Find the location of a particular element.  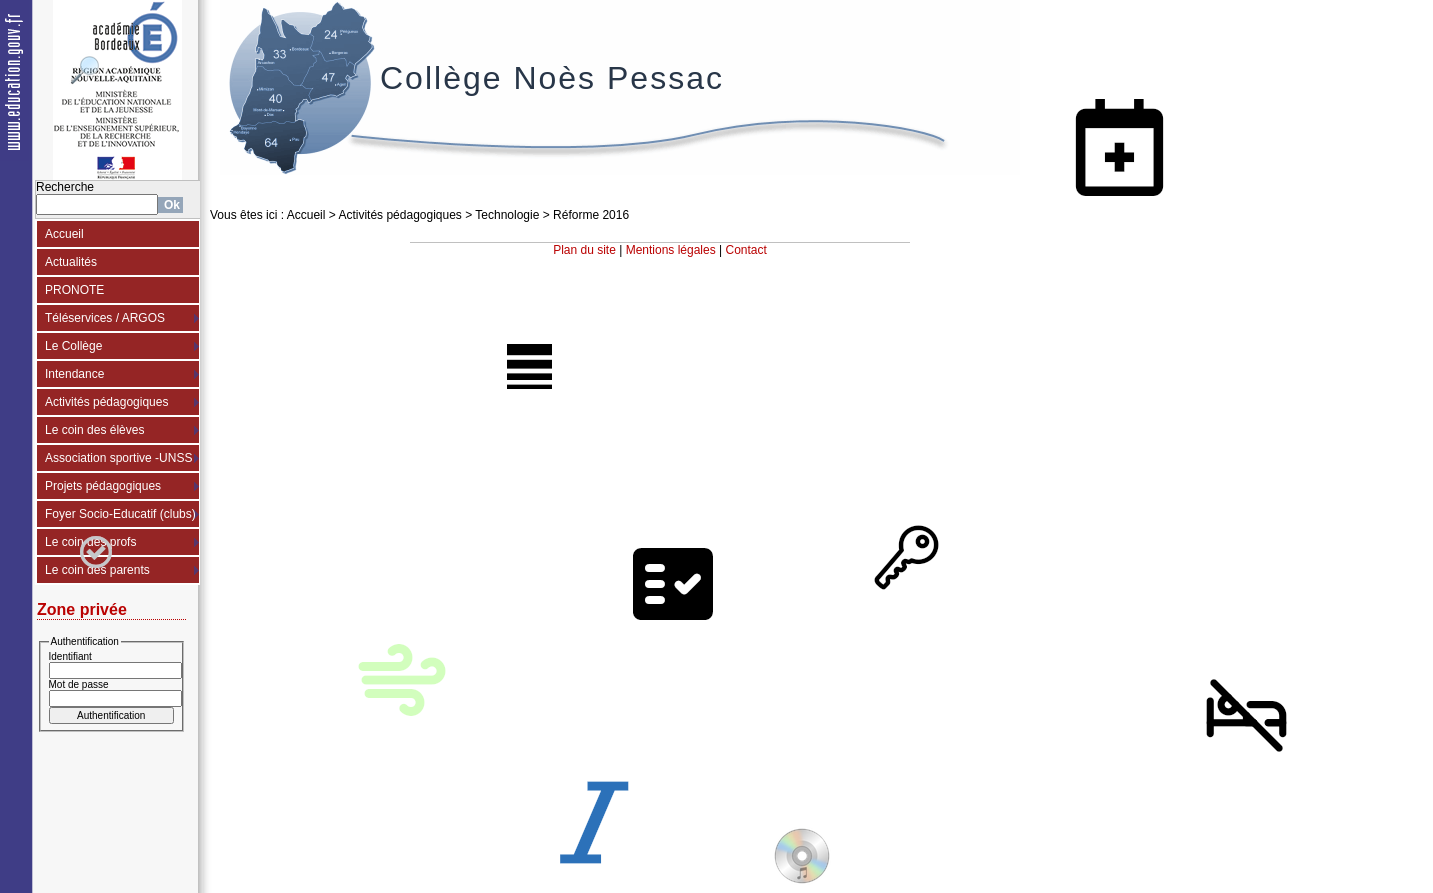

add a new calendar event is located at coordinates (1119, 147).